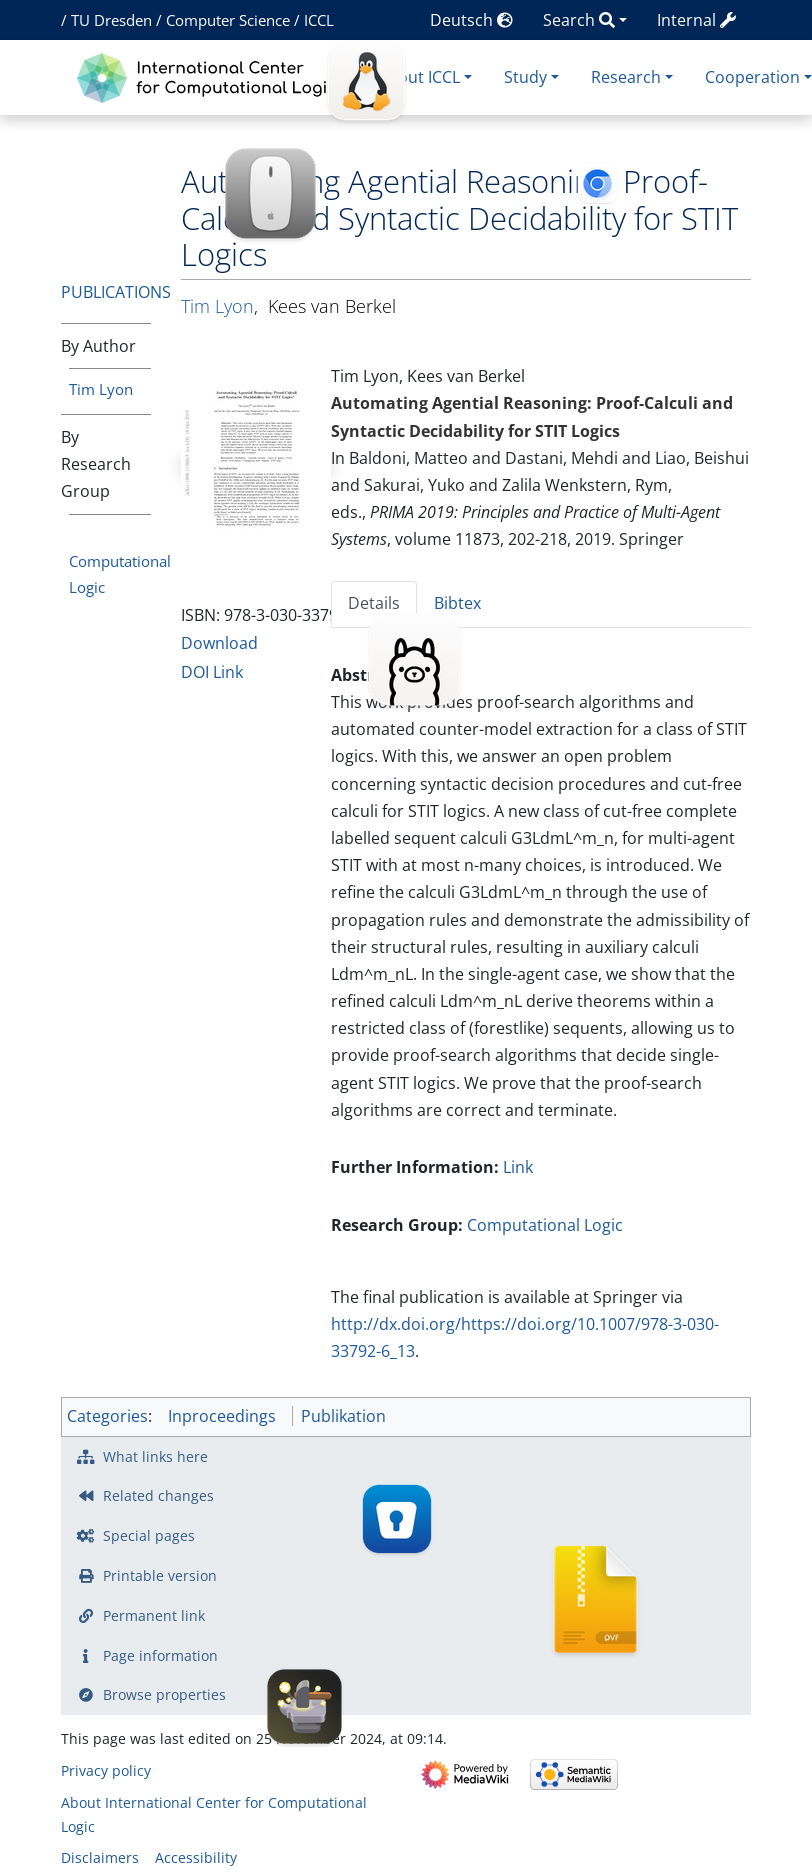 The image size is (812, 1873). Describe the element at coordinates (366, 81) in the screenshot. I see `open linux system preferences` at that location.